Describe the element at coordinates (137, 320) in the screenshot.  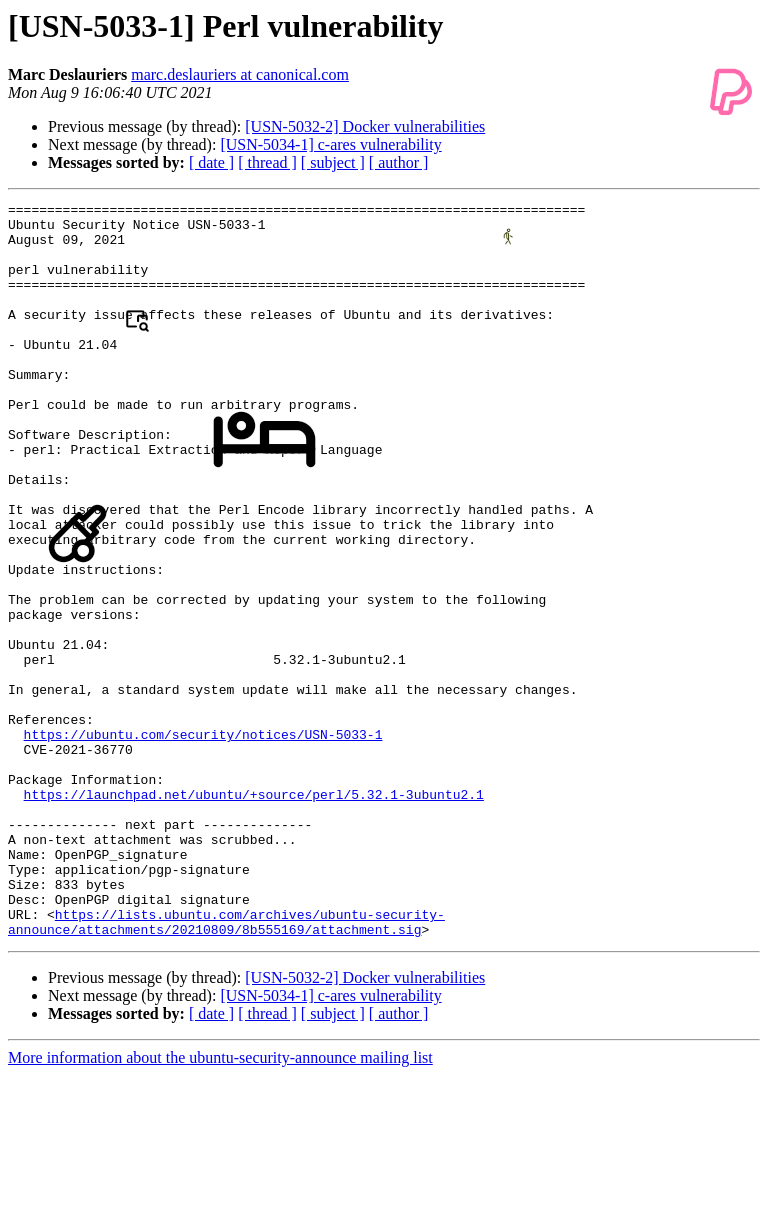
I see `search for connected devices` at that location.